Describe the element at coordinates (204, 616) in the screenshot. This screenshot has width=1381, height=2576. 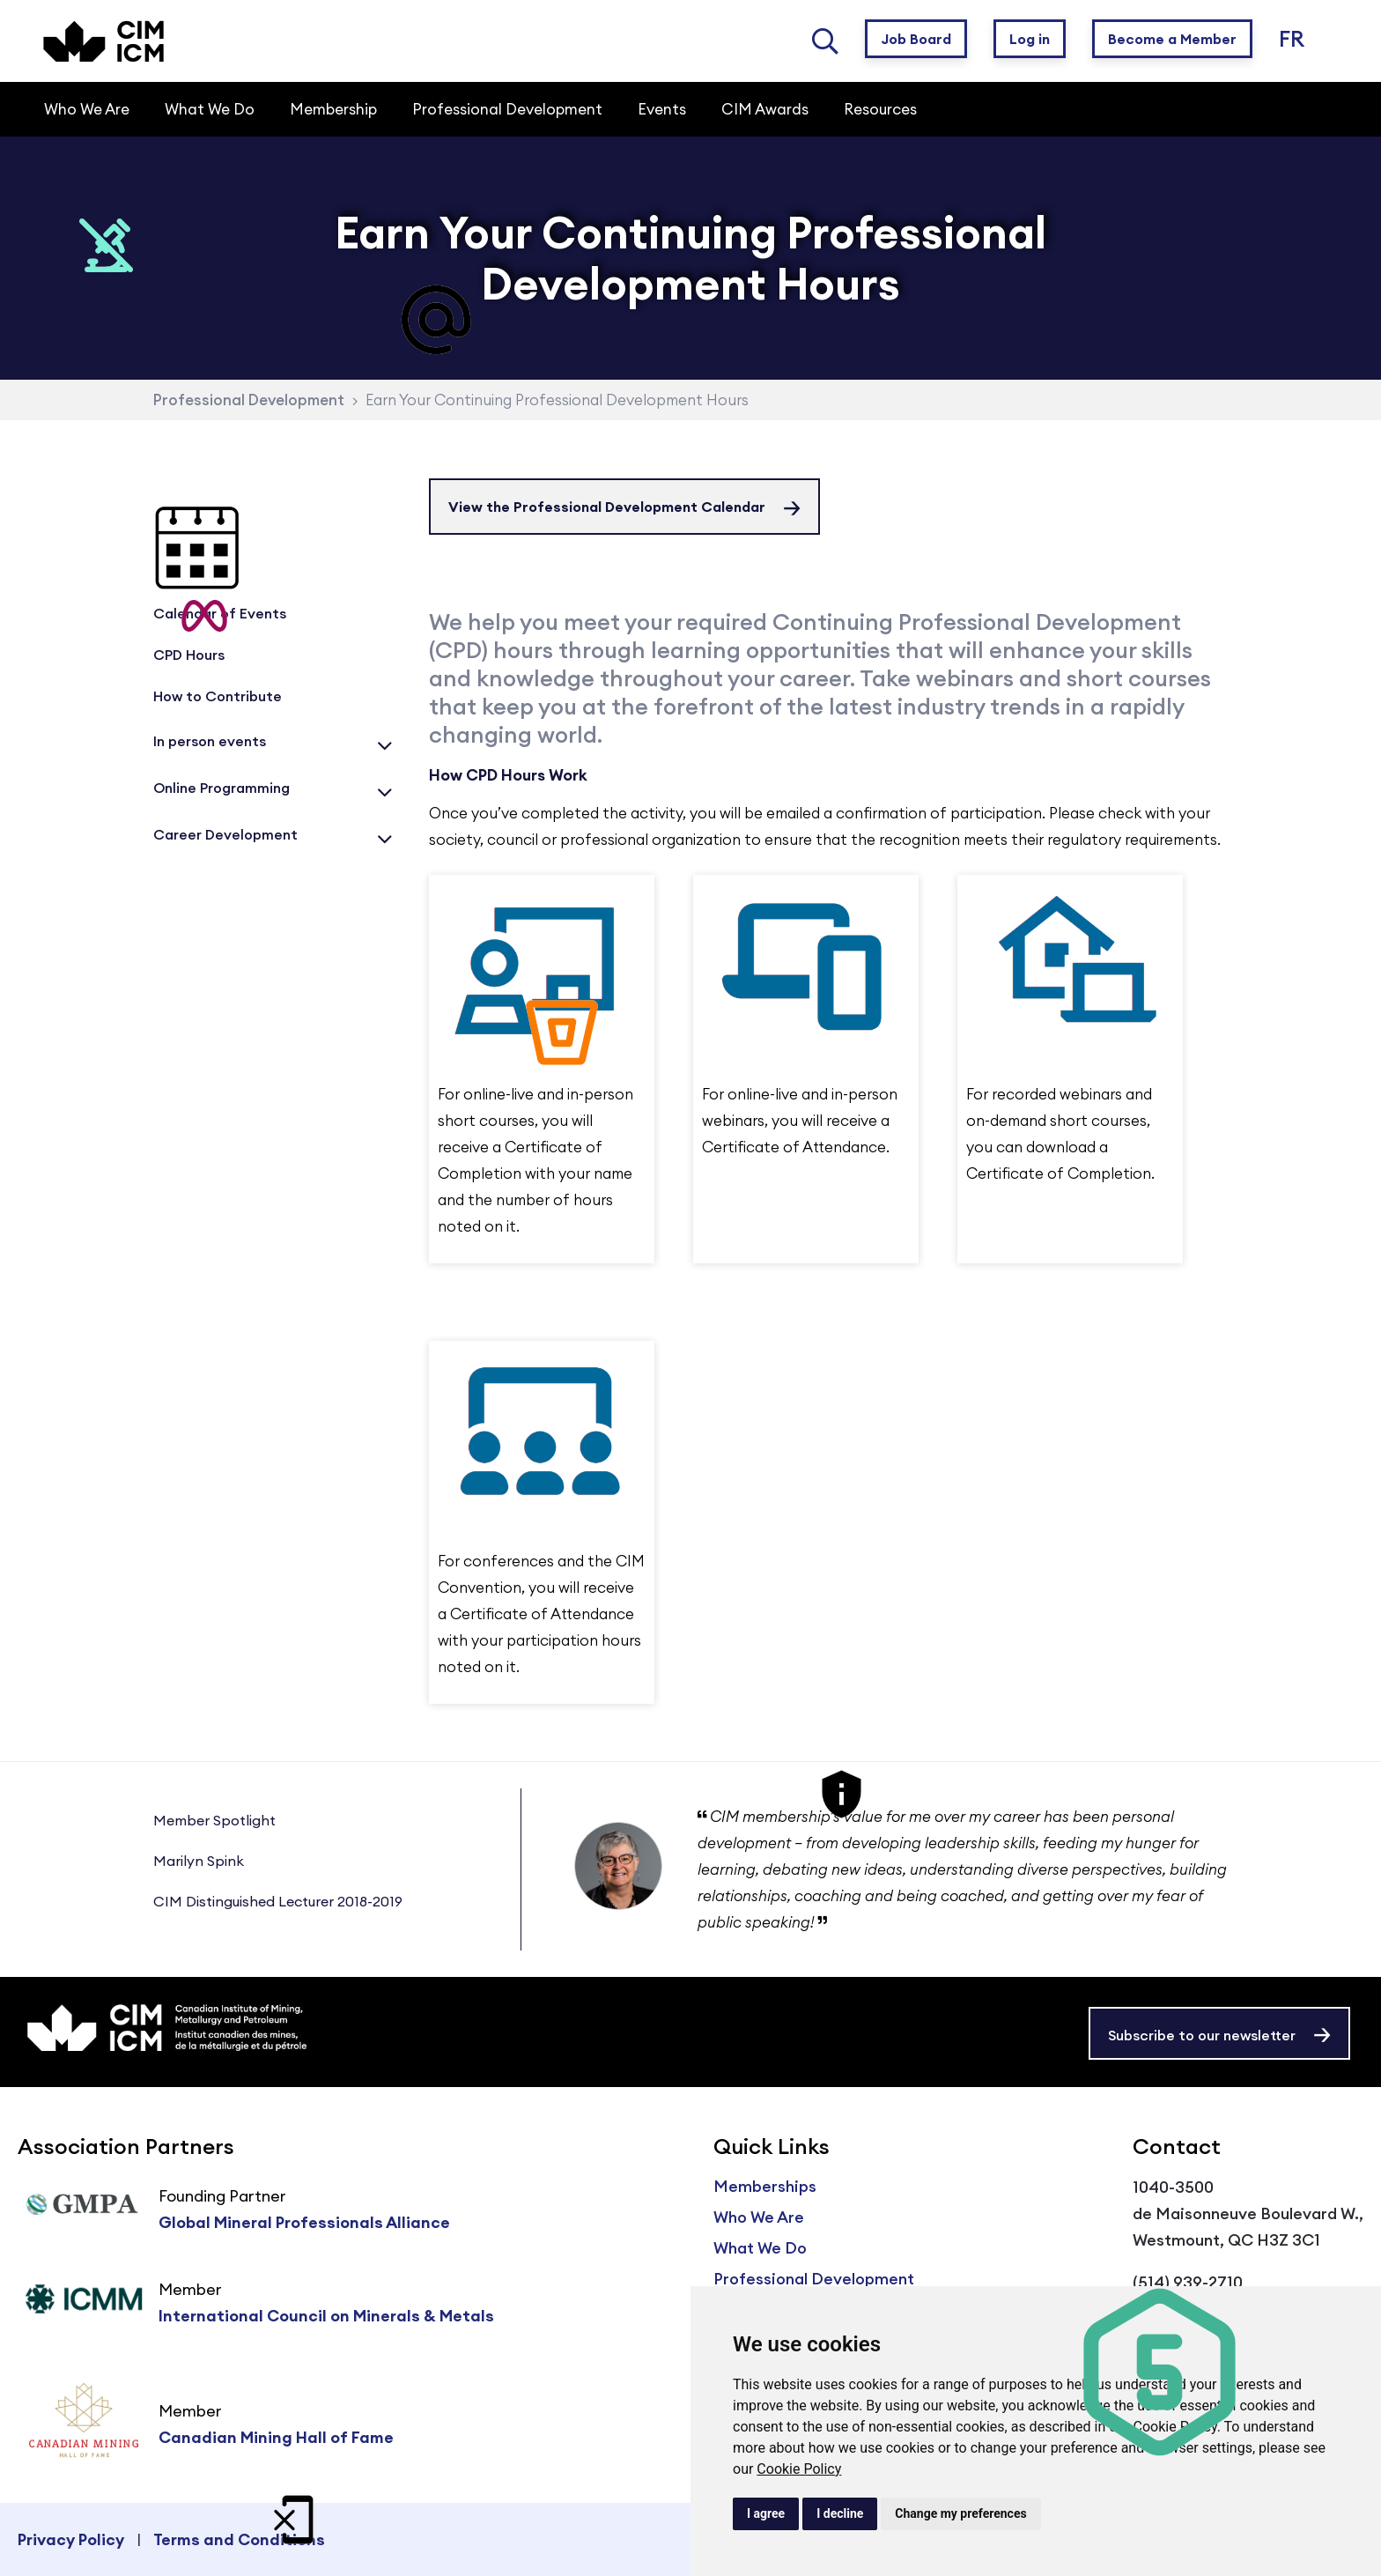
I see `Meta company logo` at that location.